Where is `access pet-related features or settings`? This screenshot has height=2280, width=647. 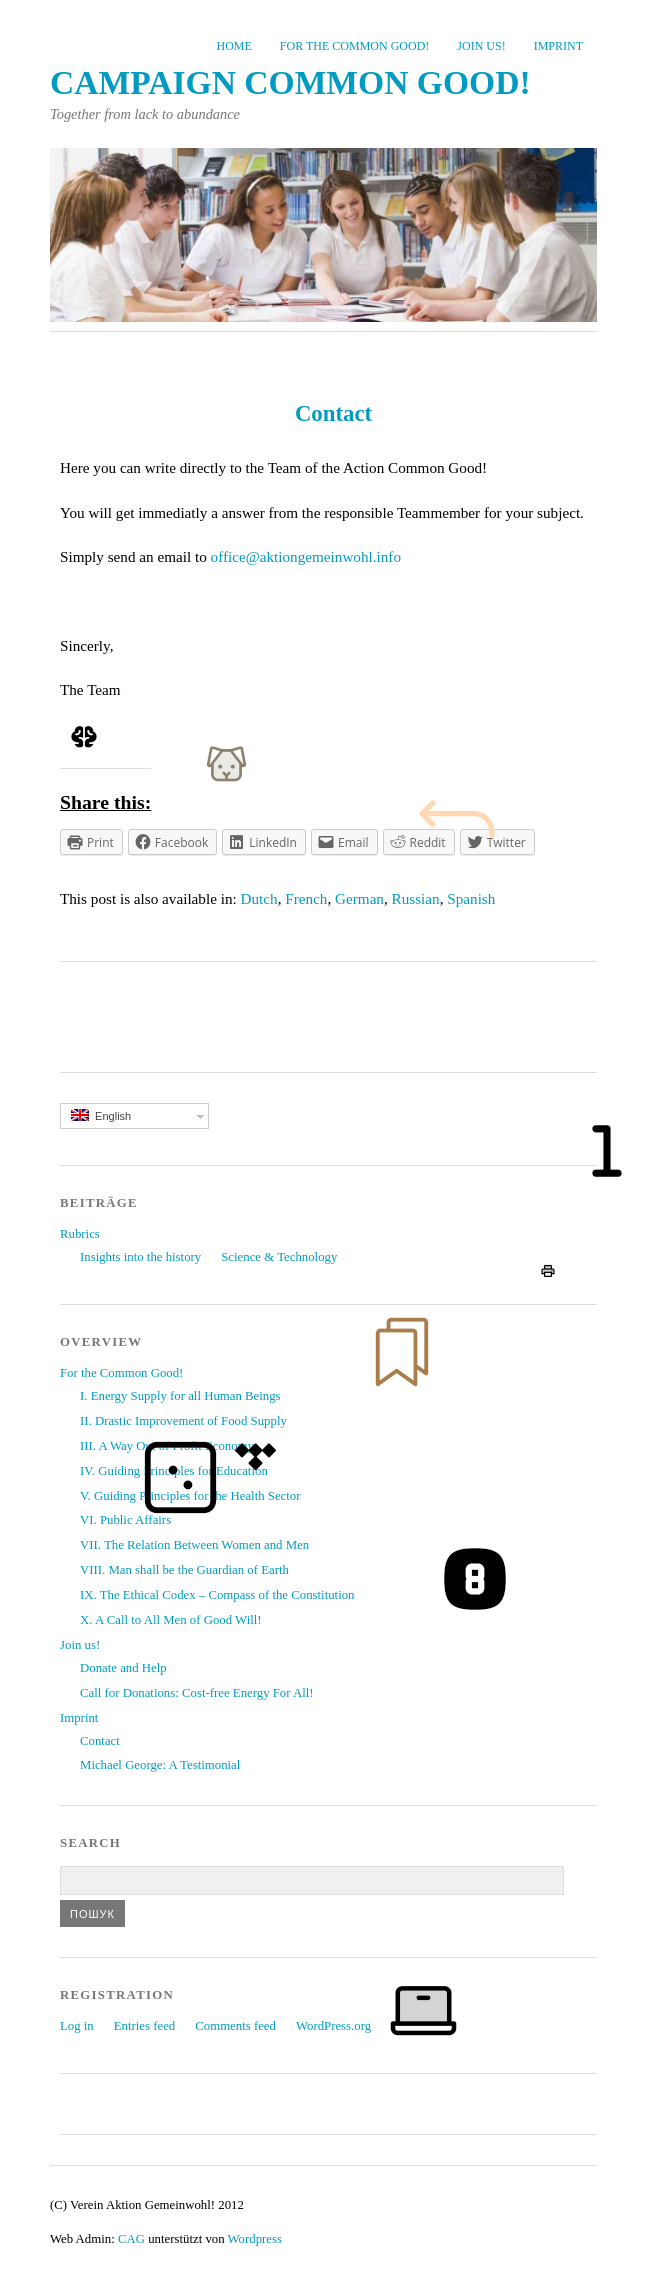 access pet-related features or settings is located at coordinates (226, 764).